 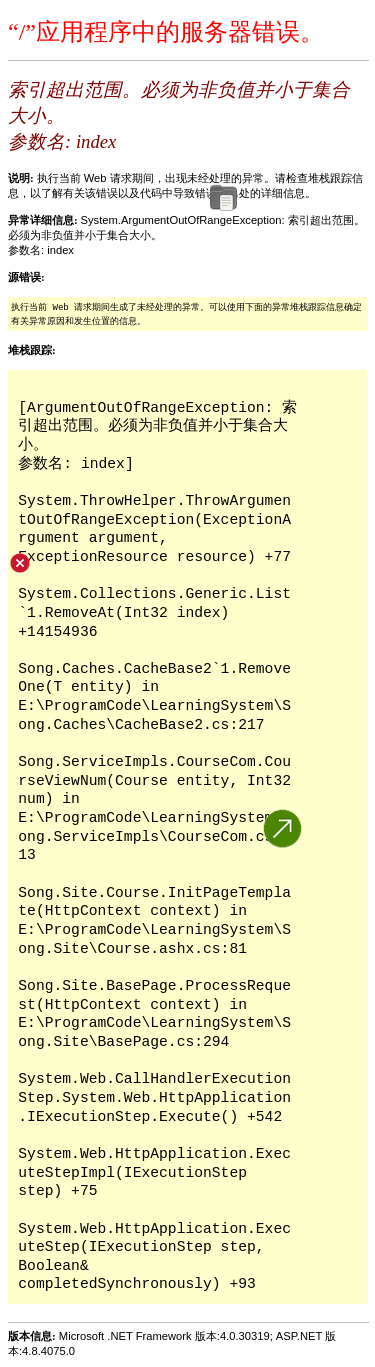 I want to click on open a file from your computer, so click(x=223, y=197).